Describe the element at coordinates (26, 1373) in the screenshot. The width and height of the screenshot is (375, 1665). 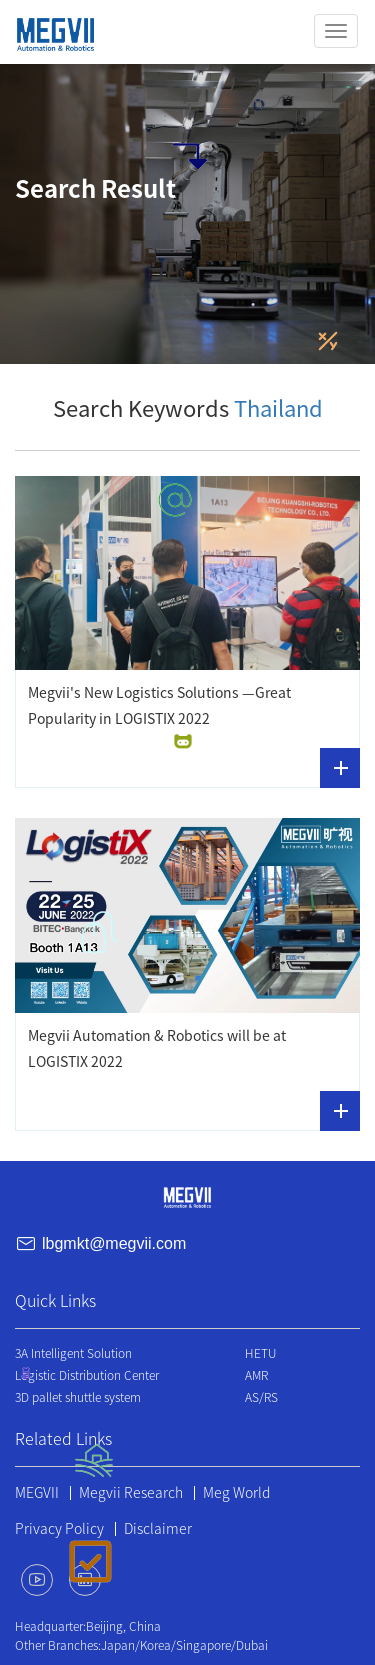
I see `battery level indicator showing medium charge` at that location.